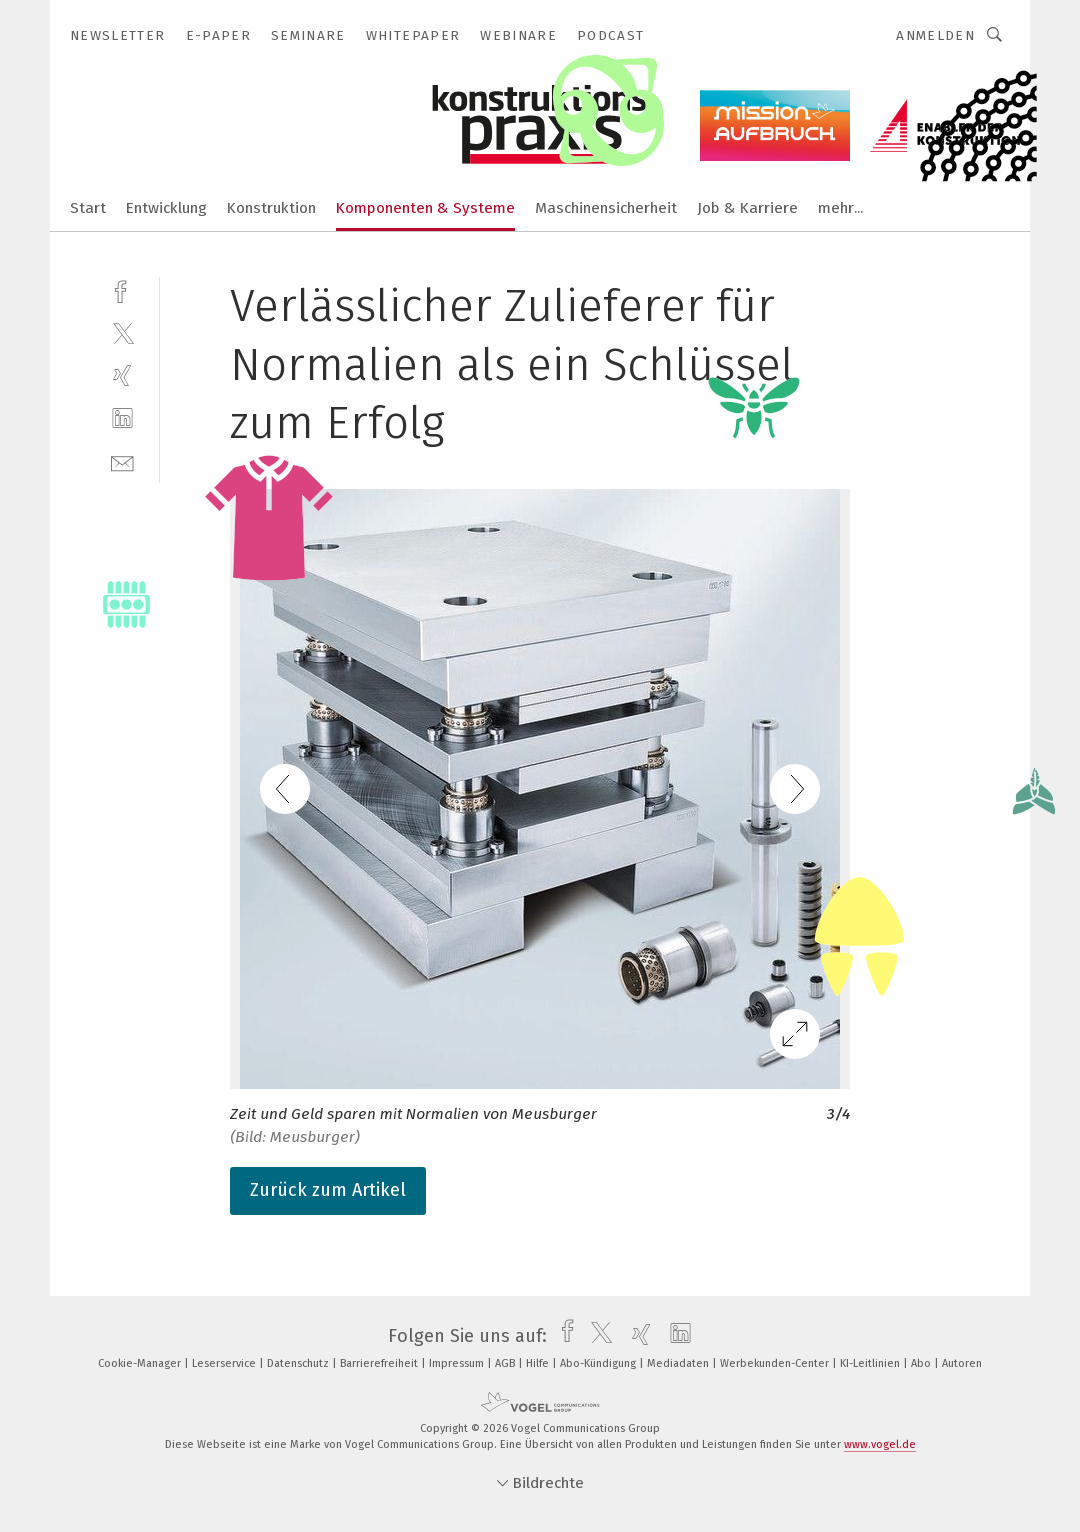 This screenshot has height=1532, width=1080. Describe the element at coordinates (859, 936) in the screenshot. I see `activate jetpack or boost ability` at that location.